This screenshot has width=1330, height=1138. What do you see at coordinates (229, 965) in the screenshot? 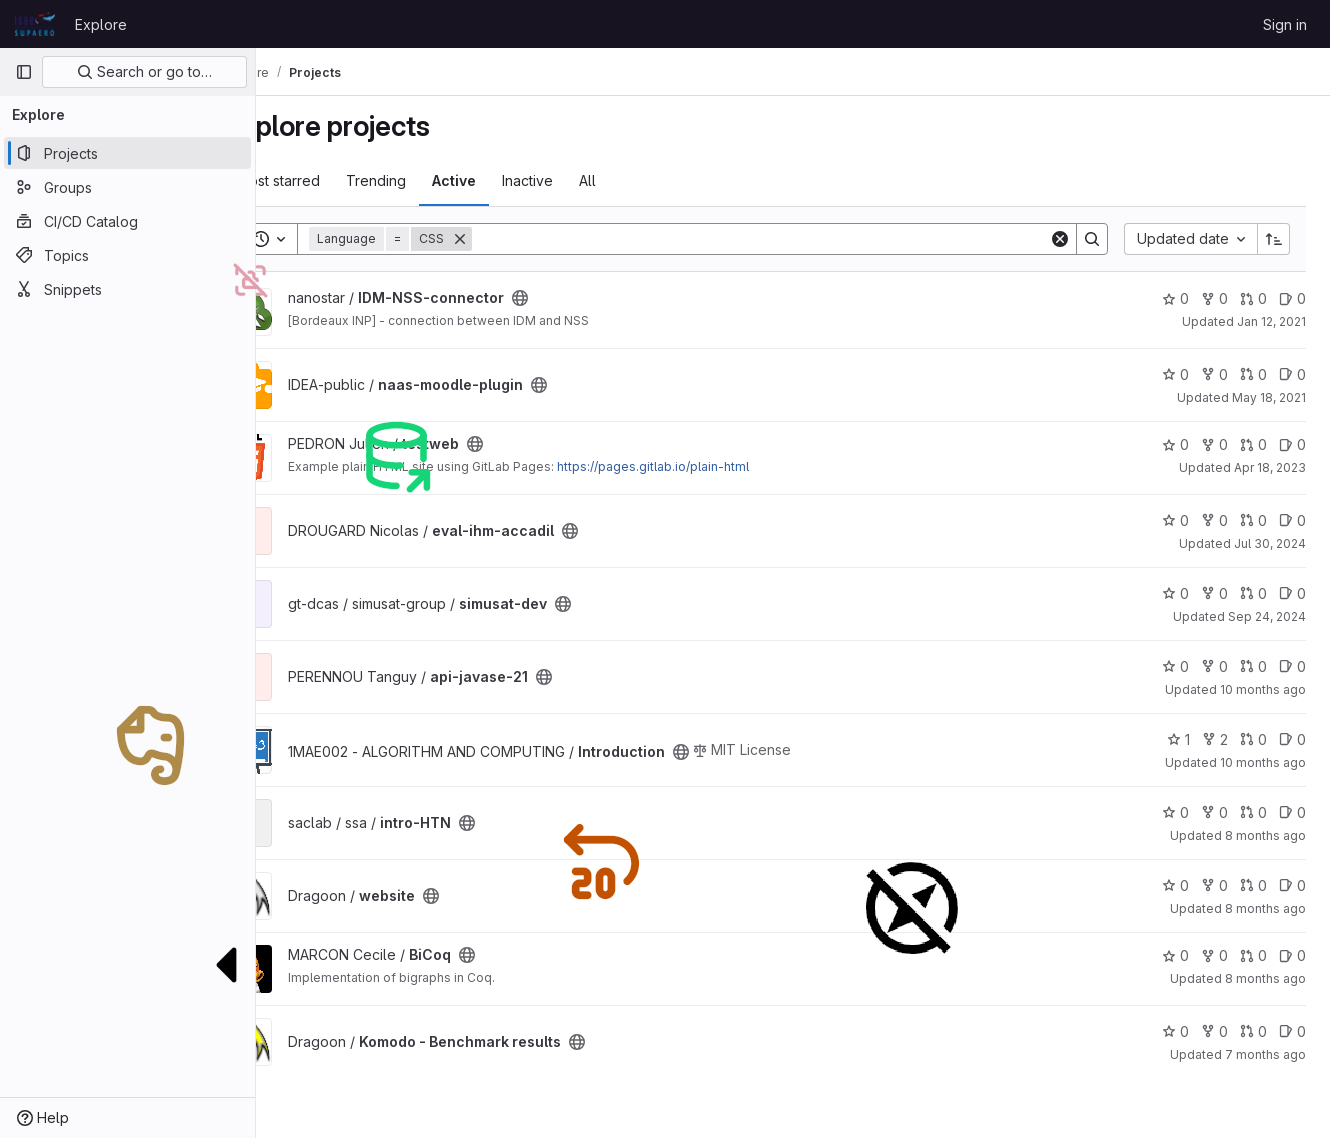
I see `go back to the previous screen` at bounding box center [229, 965].